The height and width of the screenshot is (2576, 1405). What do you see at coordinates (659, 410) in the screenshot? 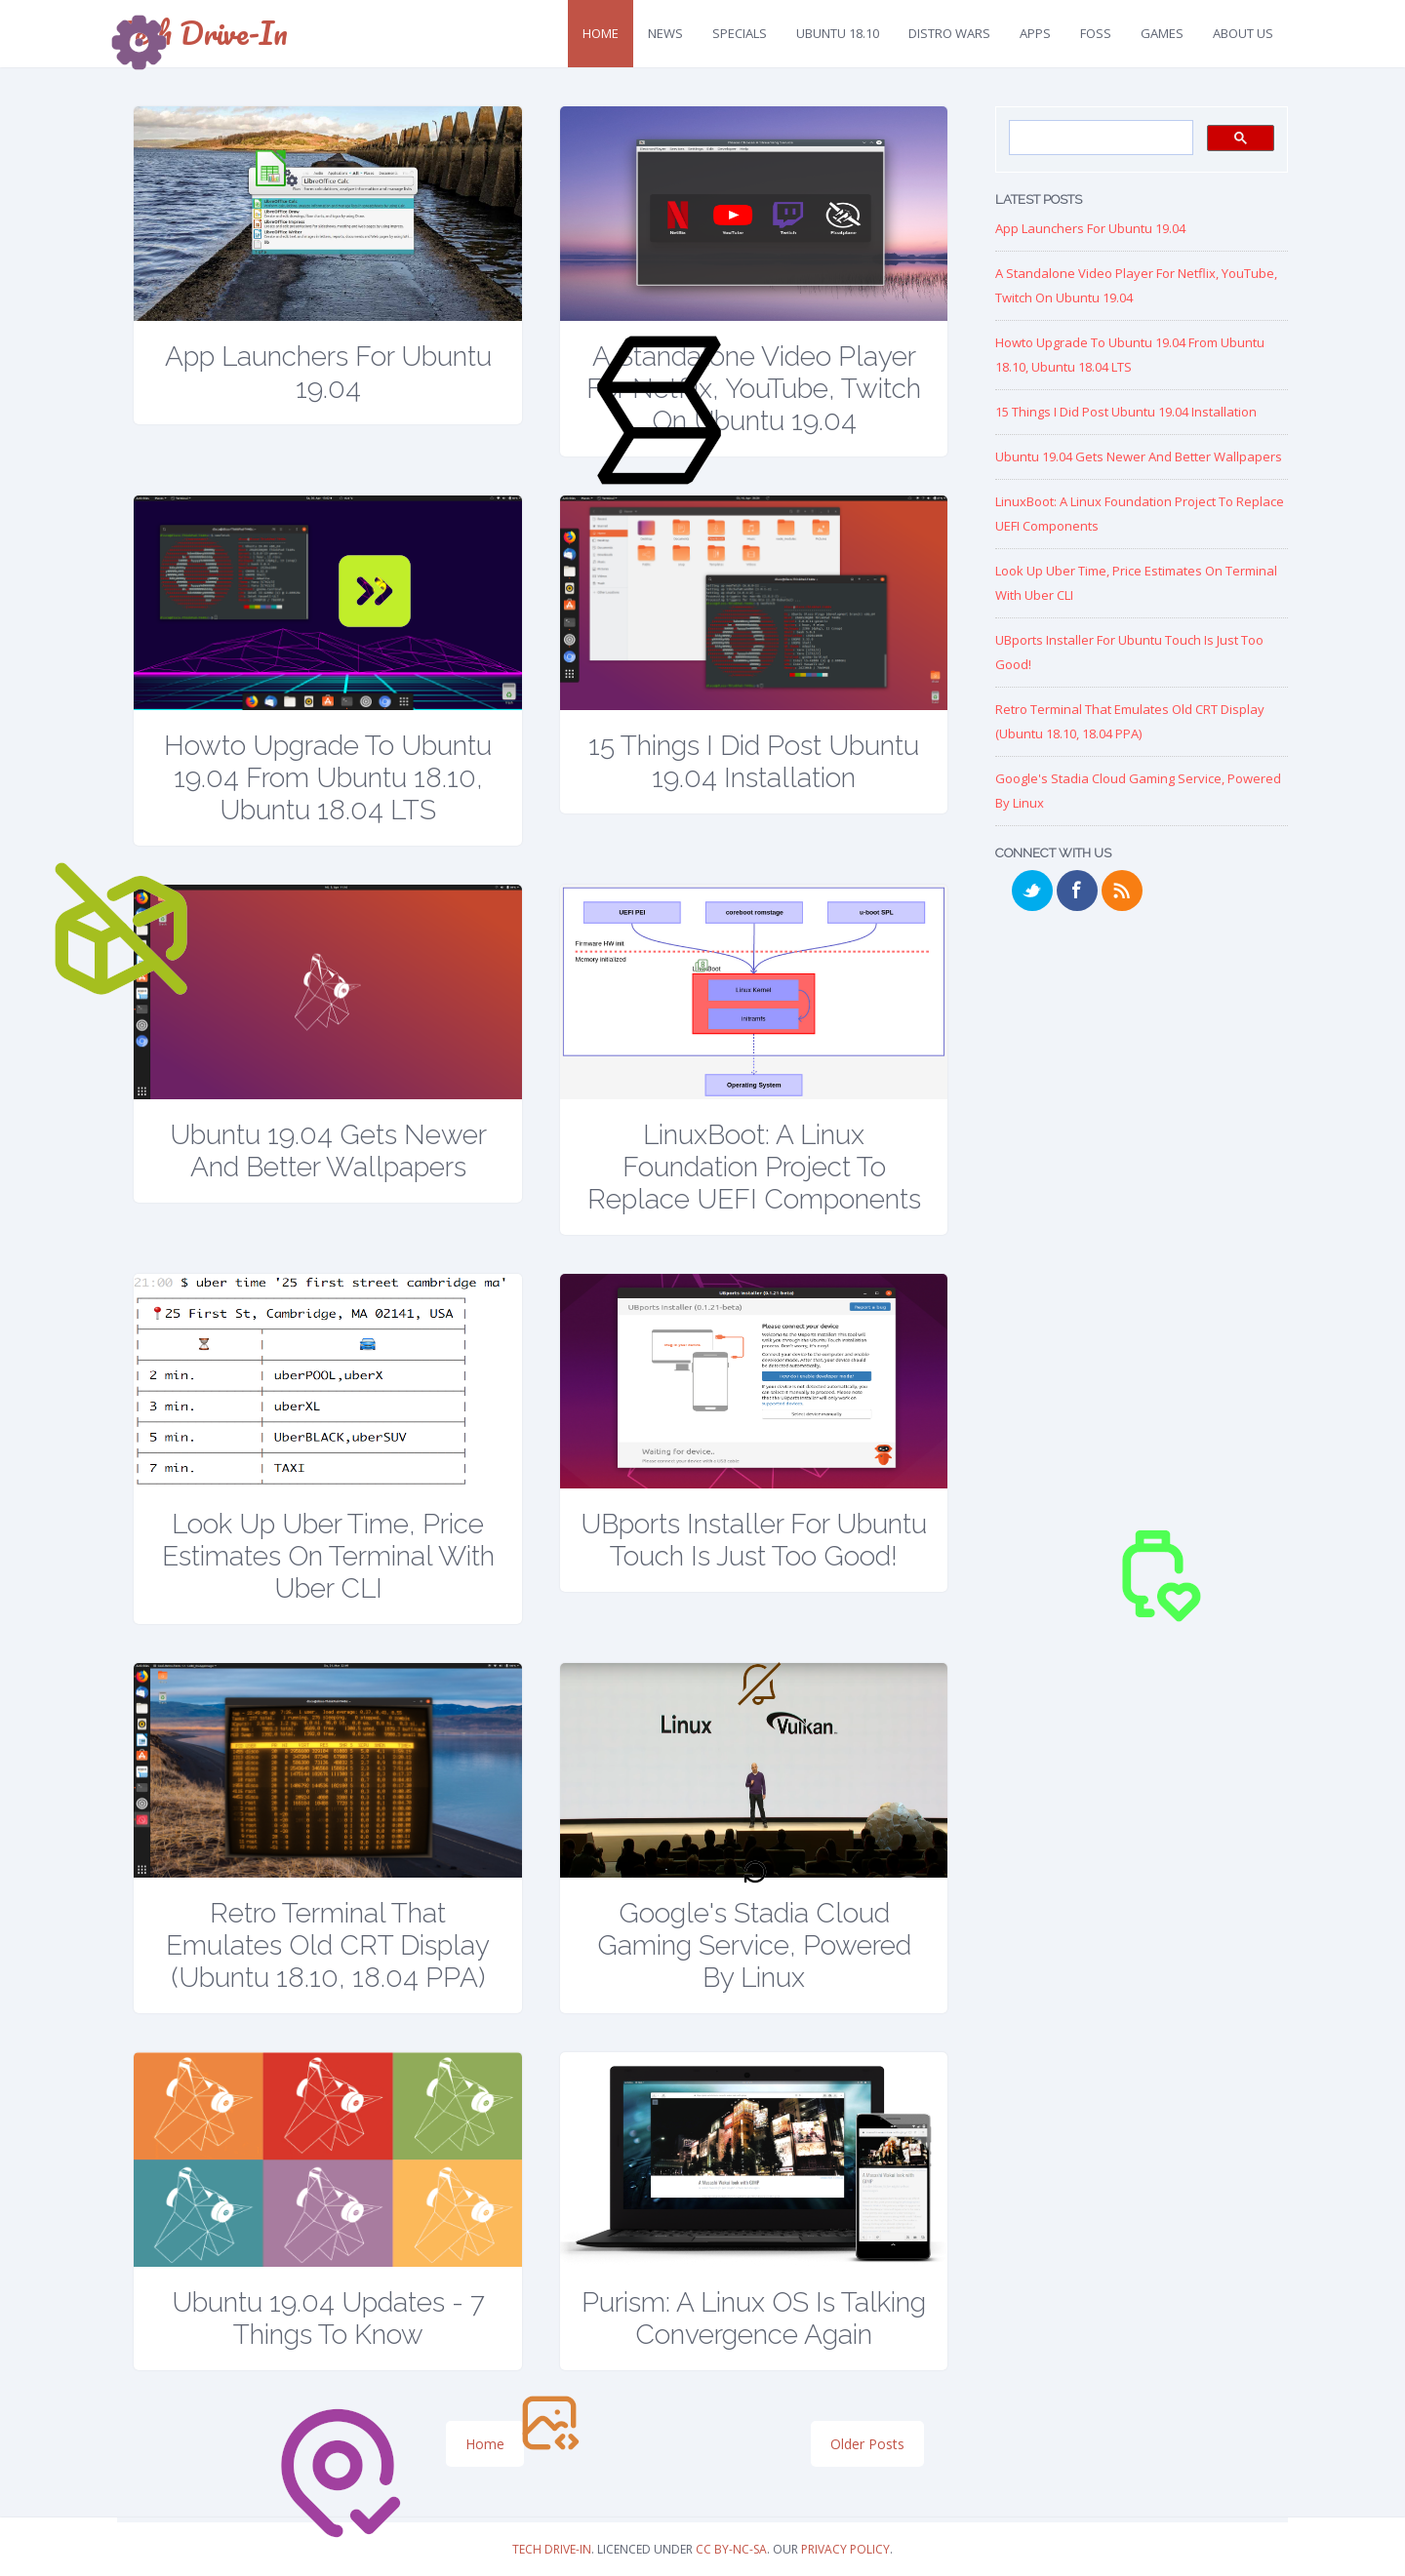
I see `view source map or code mapping` at bounding box center [659, 410].